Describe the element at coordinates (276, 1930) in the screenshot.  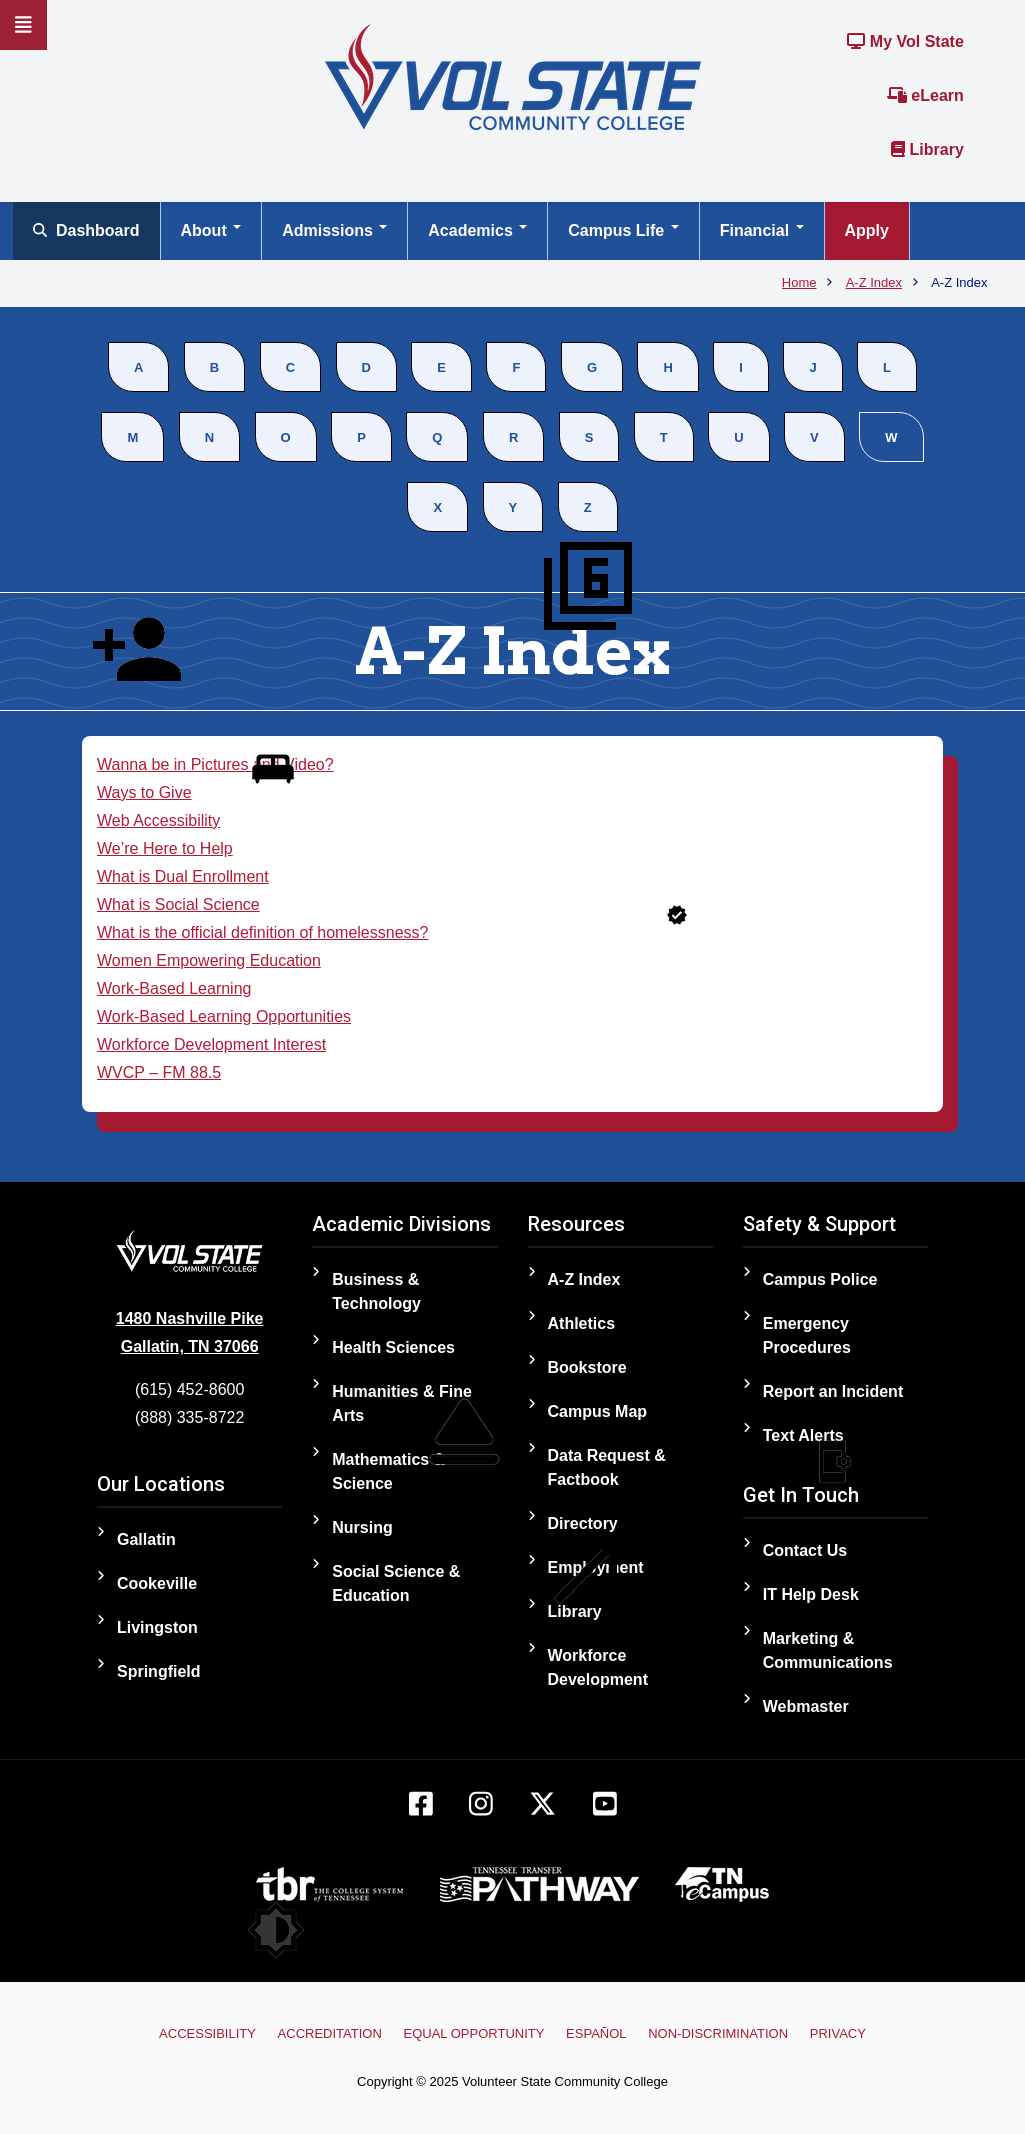
I see `adjust screen brightness settings` at that location.